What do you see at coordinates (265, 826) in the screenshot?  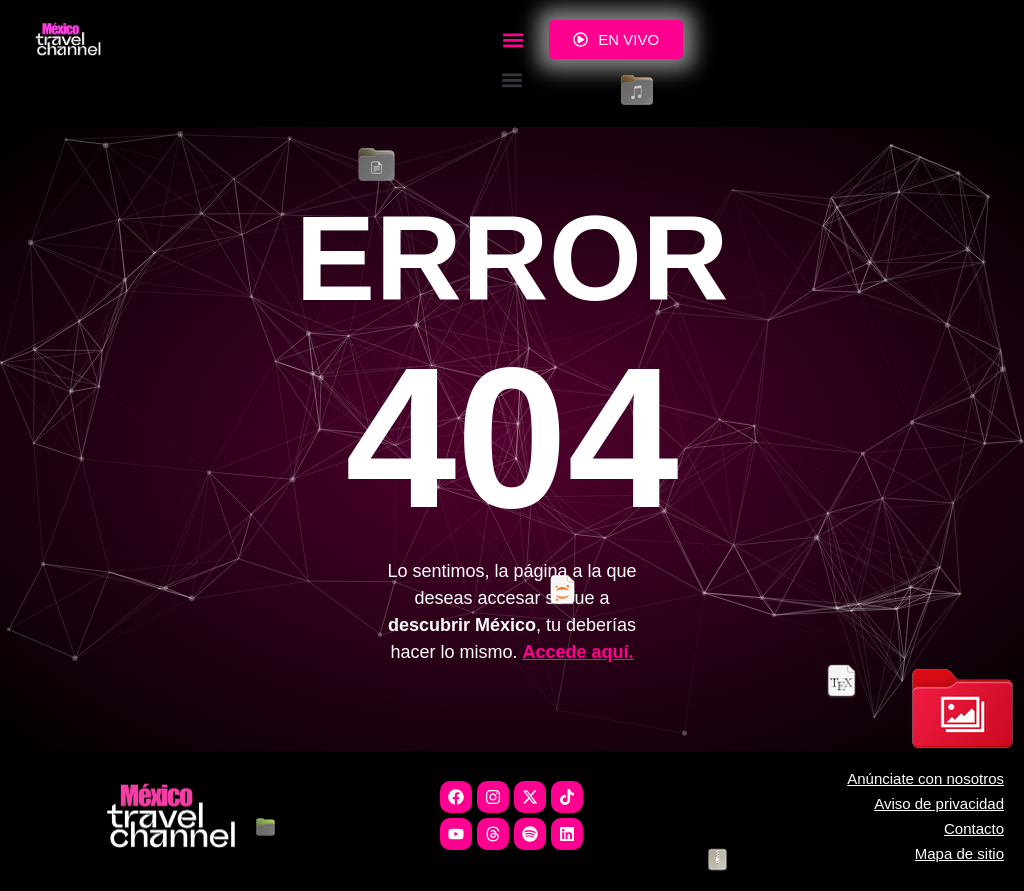 I see `indicates a valid drop target for dragging files` at bounding box center [265, 826].